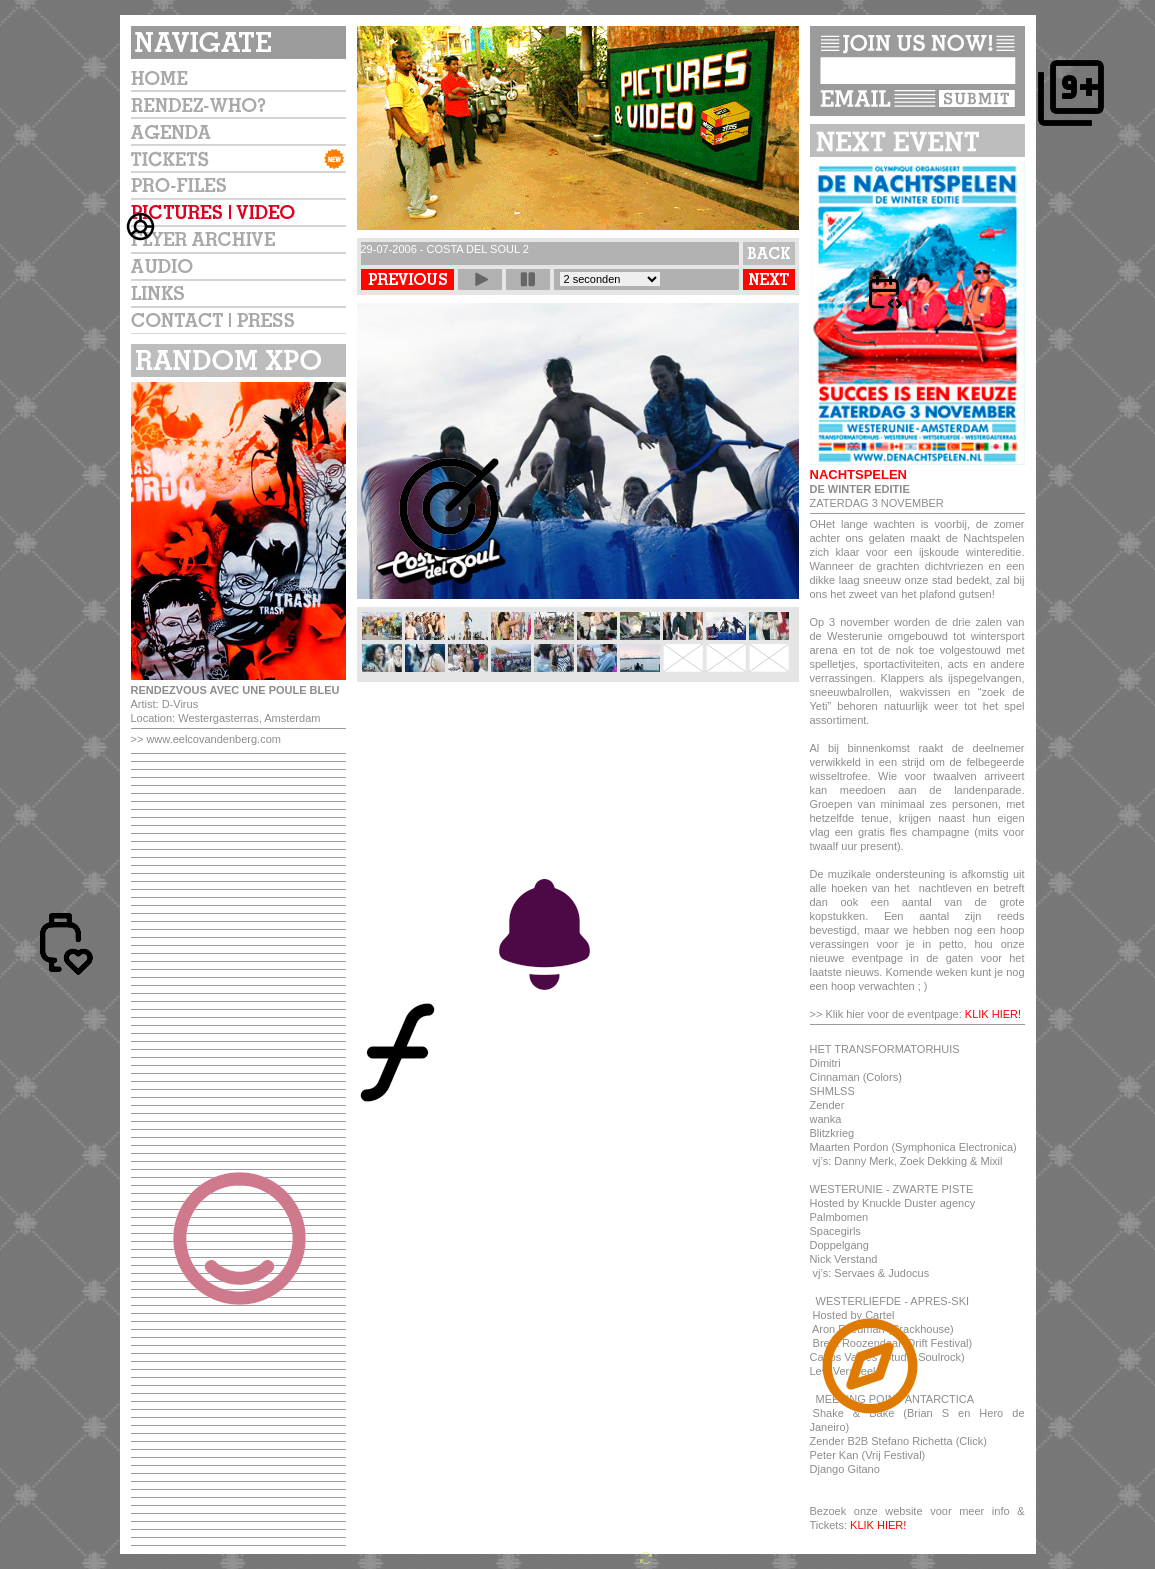 This screenshot has height=1569, width=1155. Describe the element at coordinates (60, 942) in the screenshot. I see `view heart rate data on smartwatch` at that location.